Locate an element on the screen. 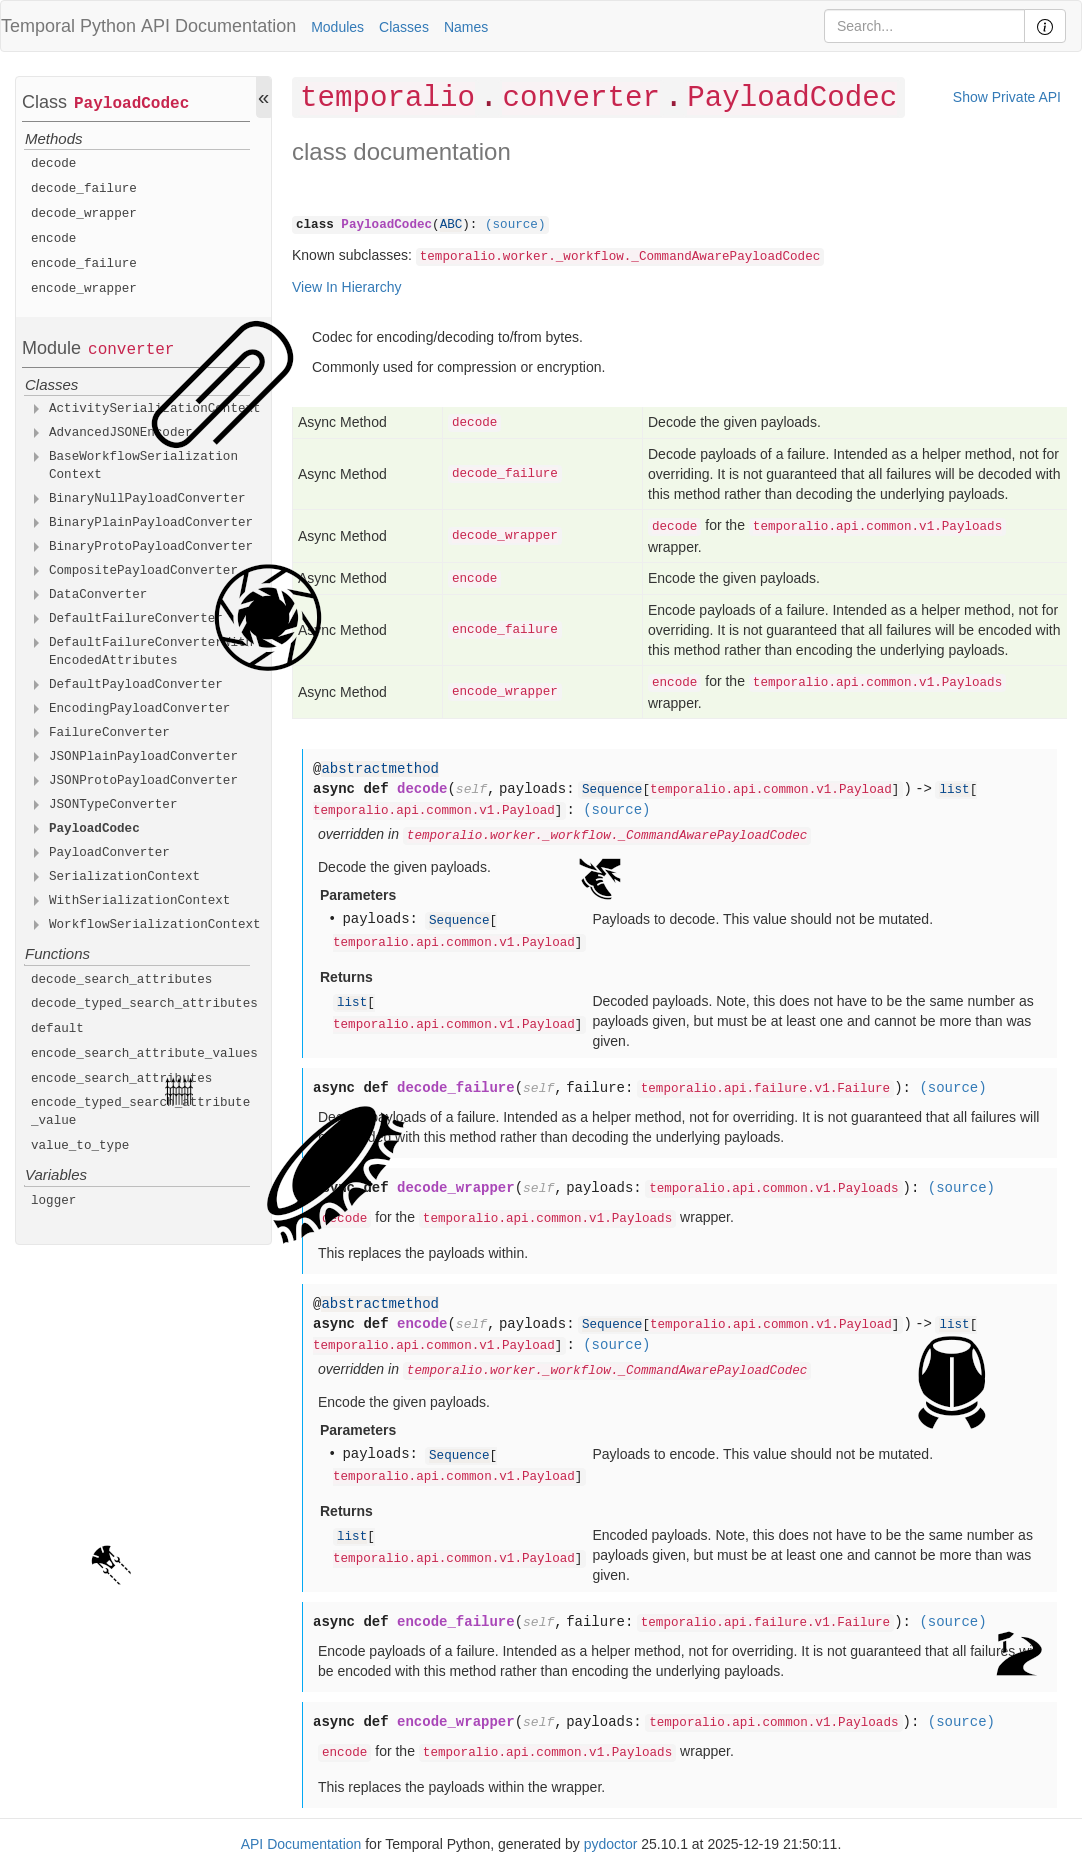 The width and height of the screenshot is (1082, 1869). set up defensive barriers in-game is located at coordinates (179, 1091).